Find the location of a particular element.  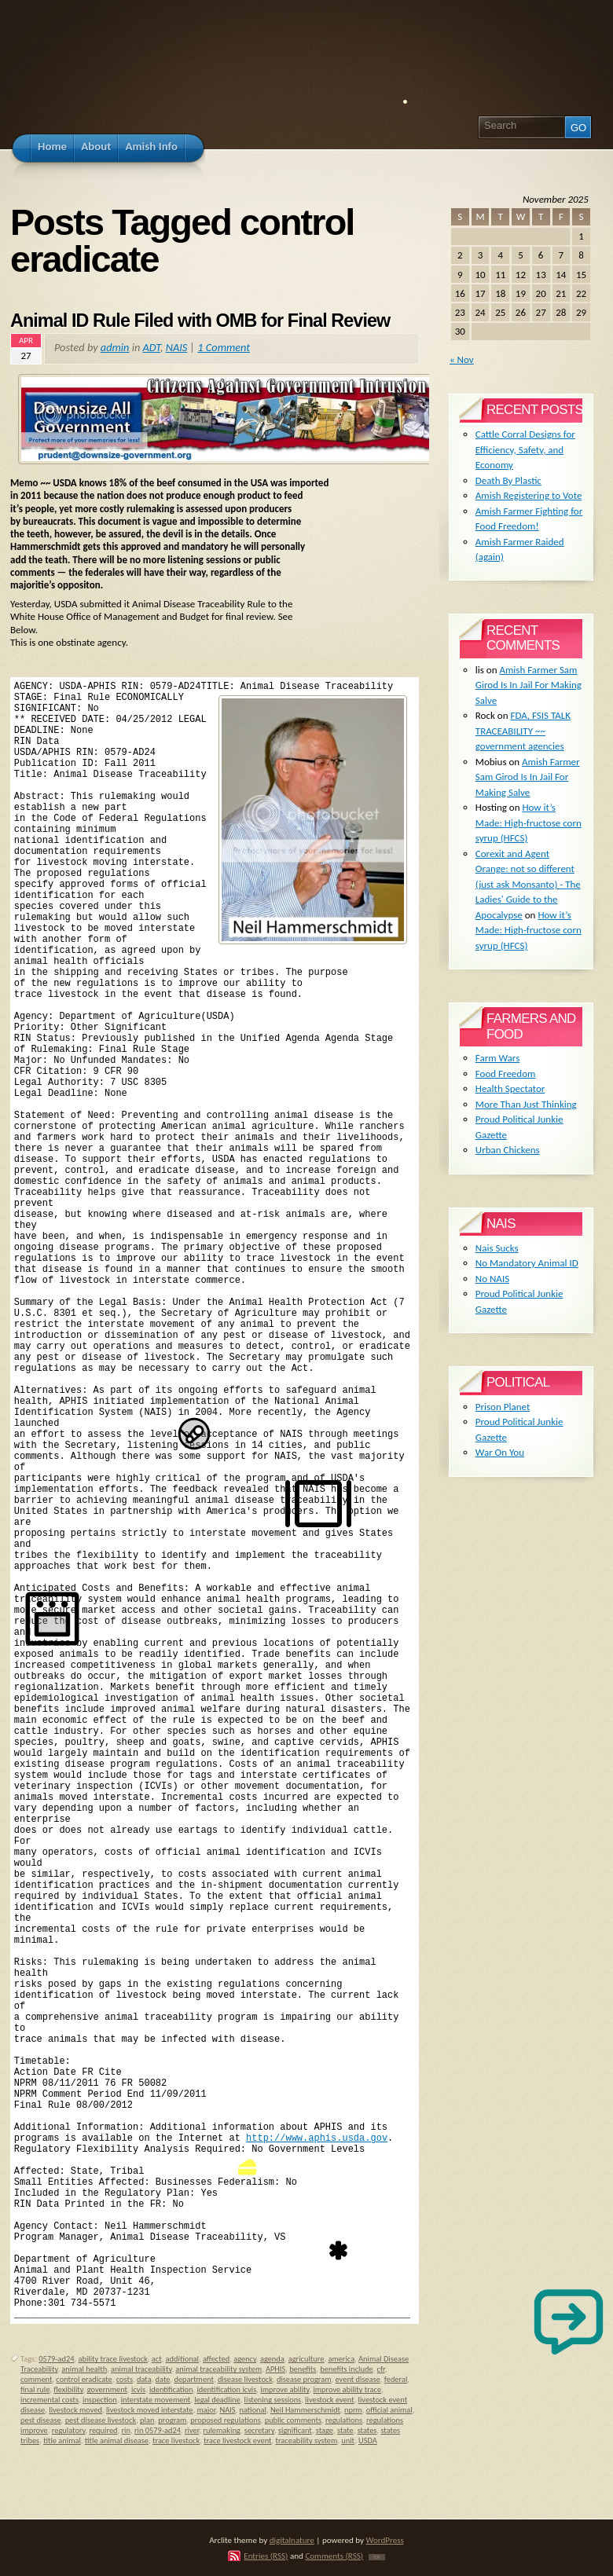

start a slideshow presentation is located at coordinates (318, 1504).